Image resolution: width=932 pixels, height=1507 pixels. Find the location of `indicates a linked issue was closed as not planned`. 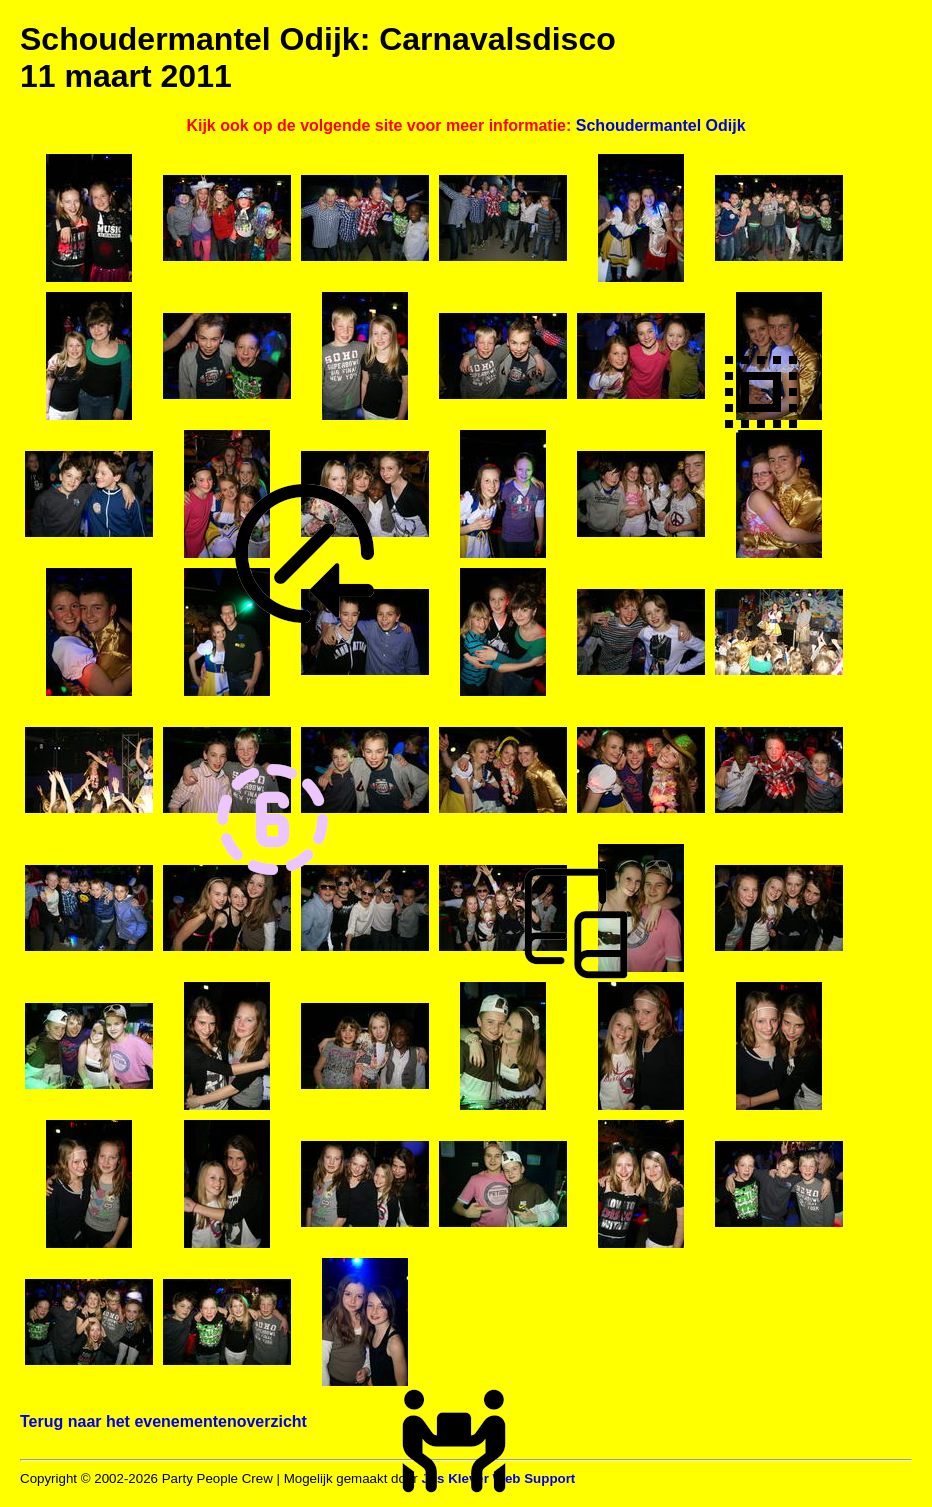

indicates a linked issue was closed as not planned is located at coordinates (304, 553).